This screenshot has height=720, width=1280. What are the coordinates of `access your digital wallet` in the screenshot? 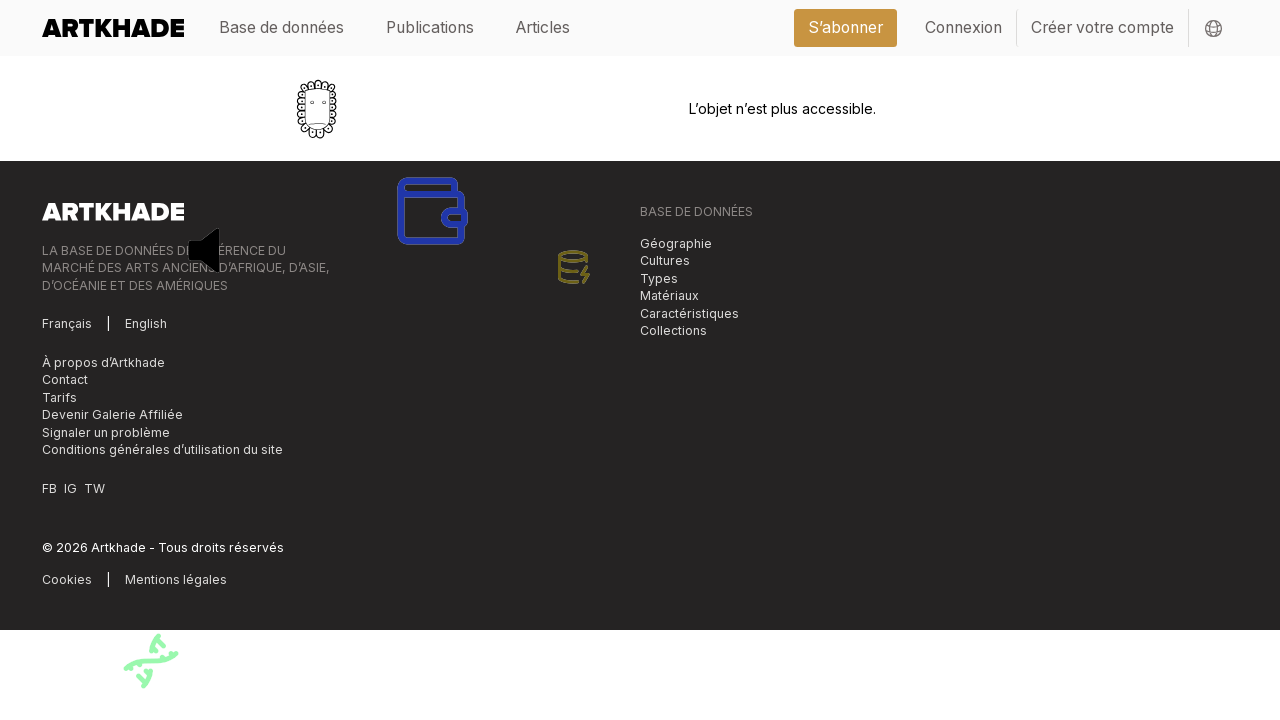 It's located at (431, 211).